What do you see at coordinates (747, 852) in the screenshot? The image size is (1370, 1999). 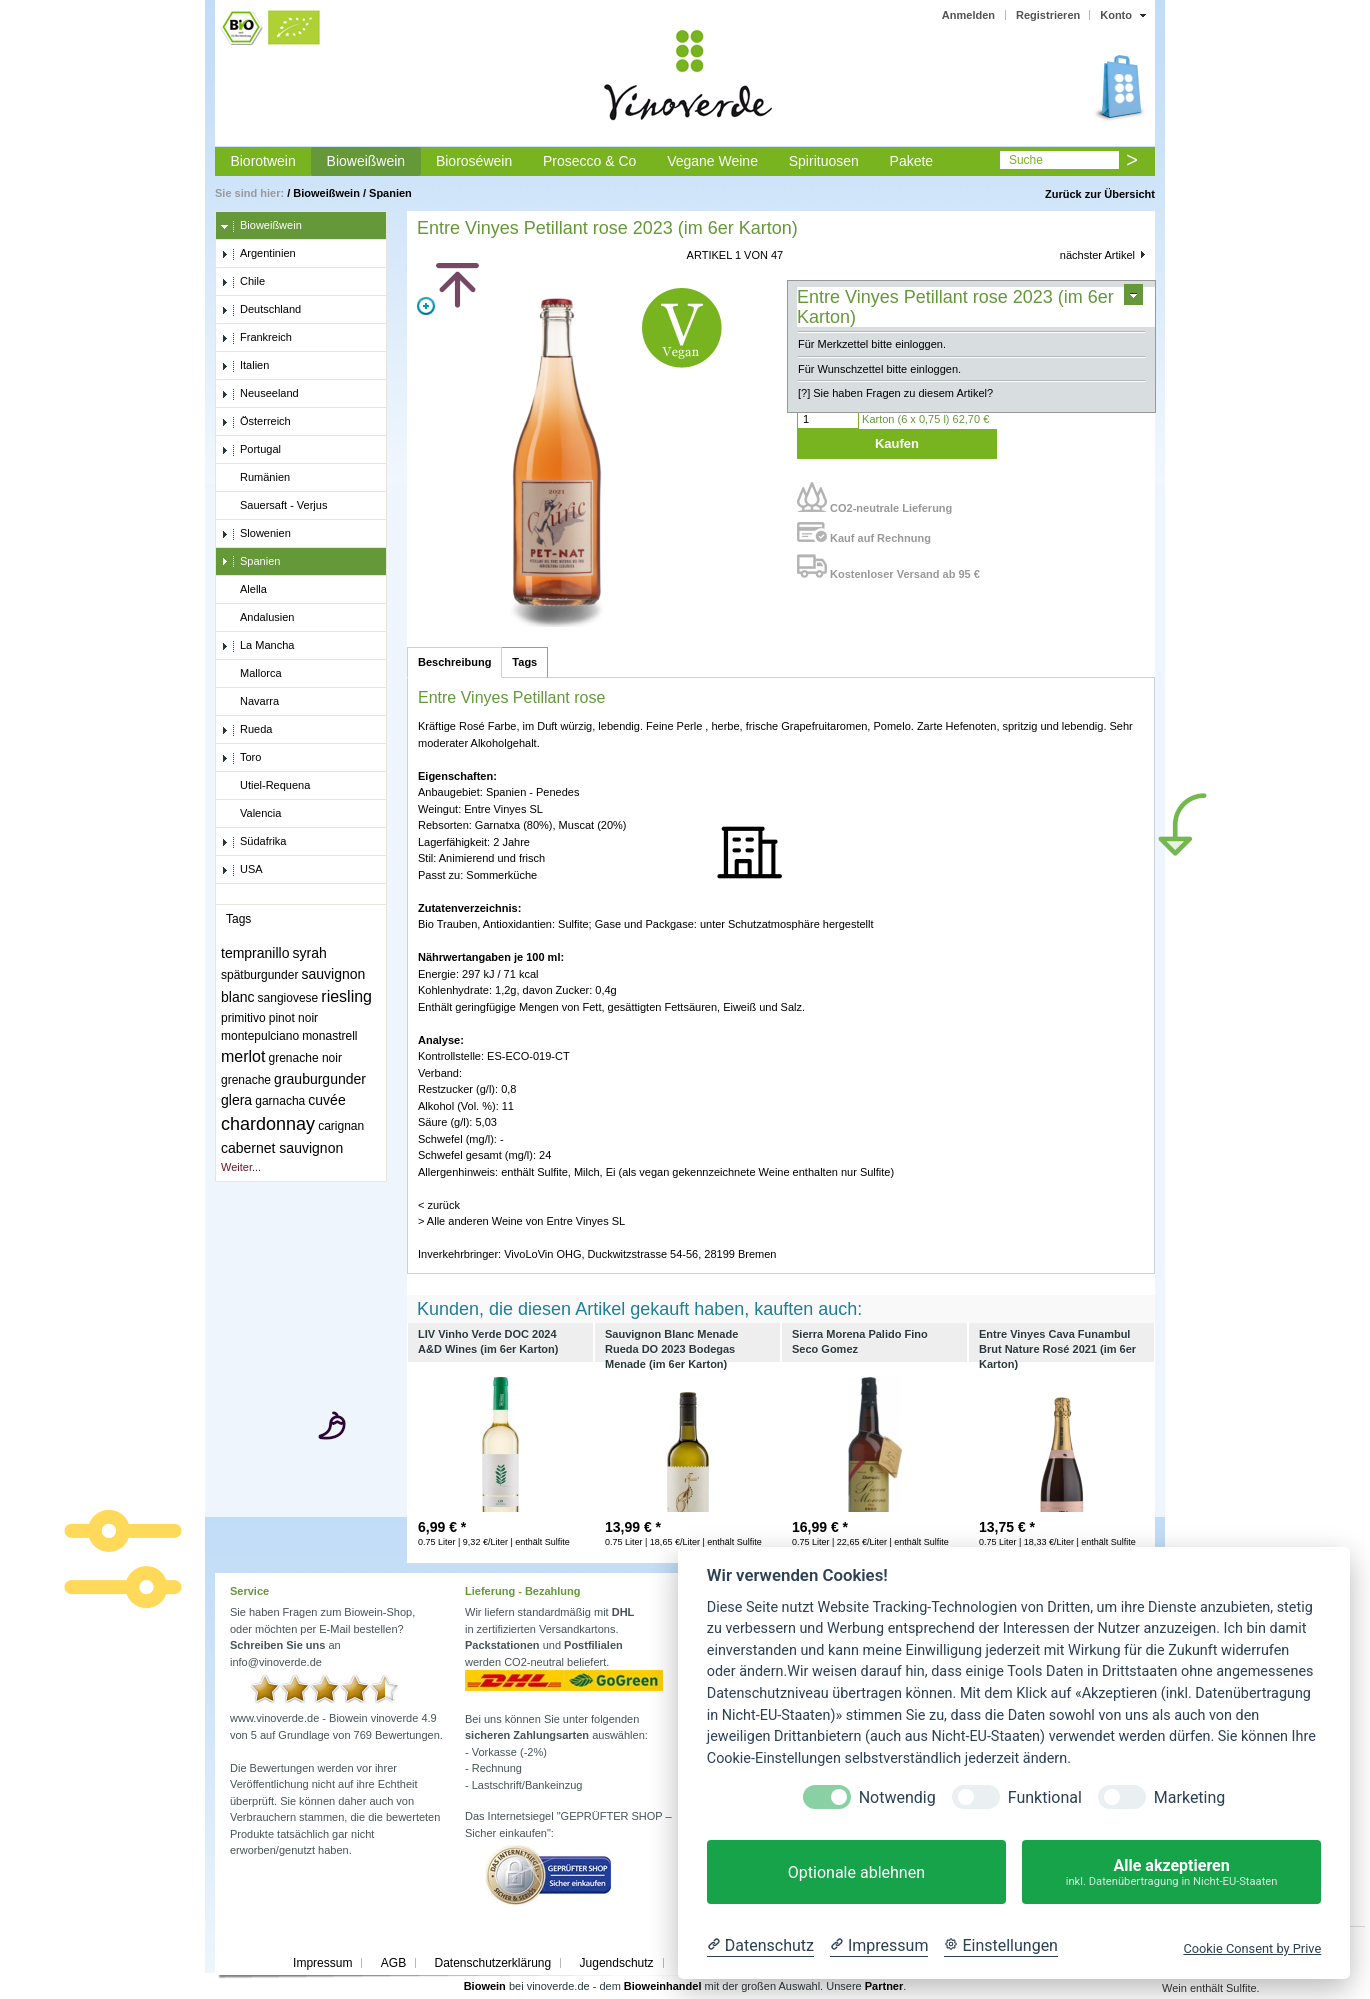 I see `view office or workplace location` at bounding box center [747, 852].